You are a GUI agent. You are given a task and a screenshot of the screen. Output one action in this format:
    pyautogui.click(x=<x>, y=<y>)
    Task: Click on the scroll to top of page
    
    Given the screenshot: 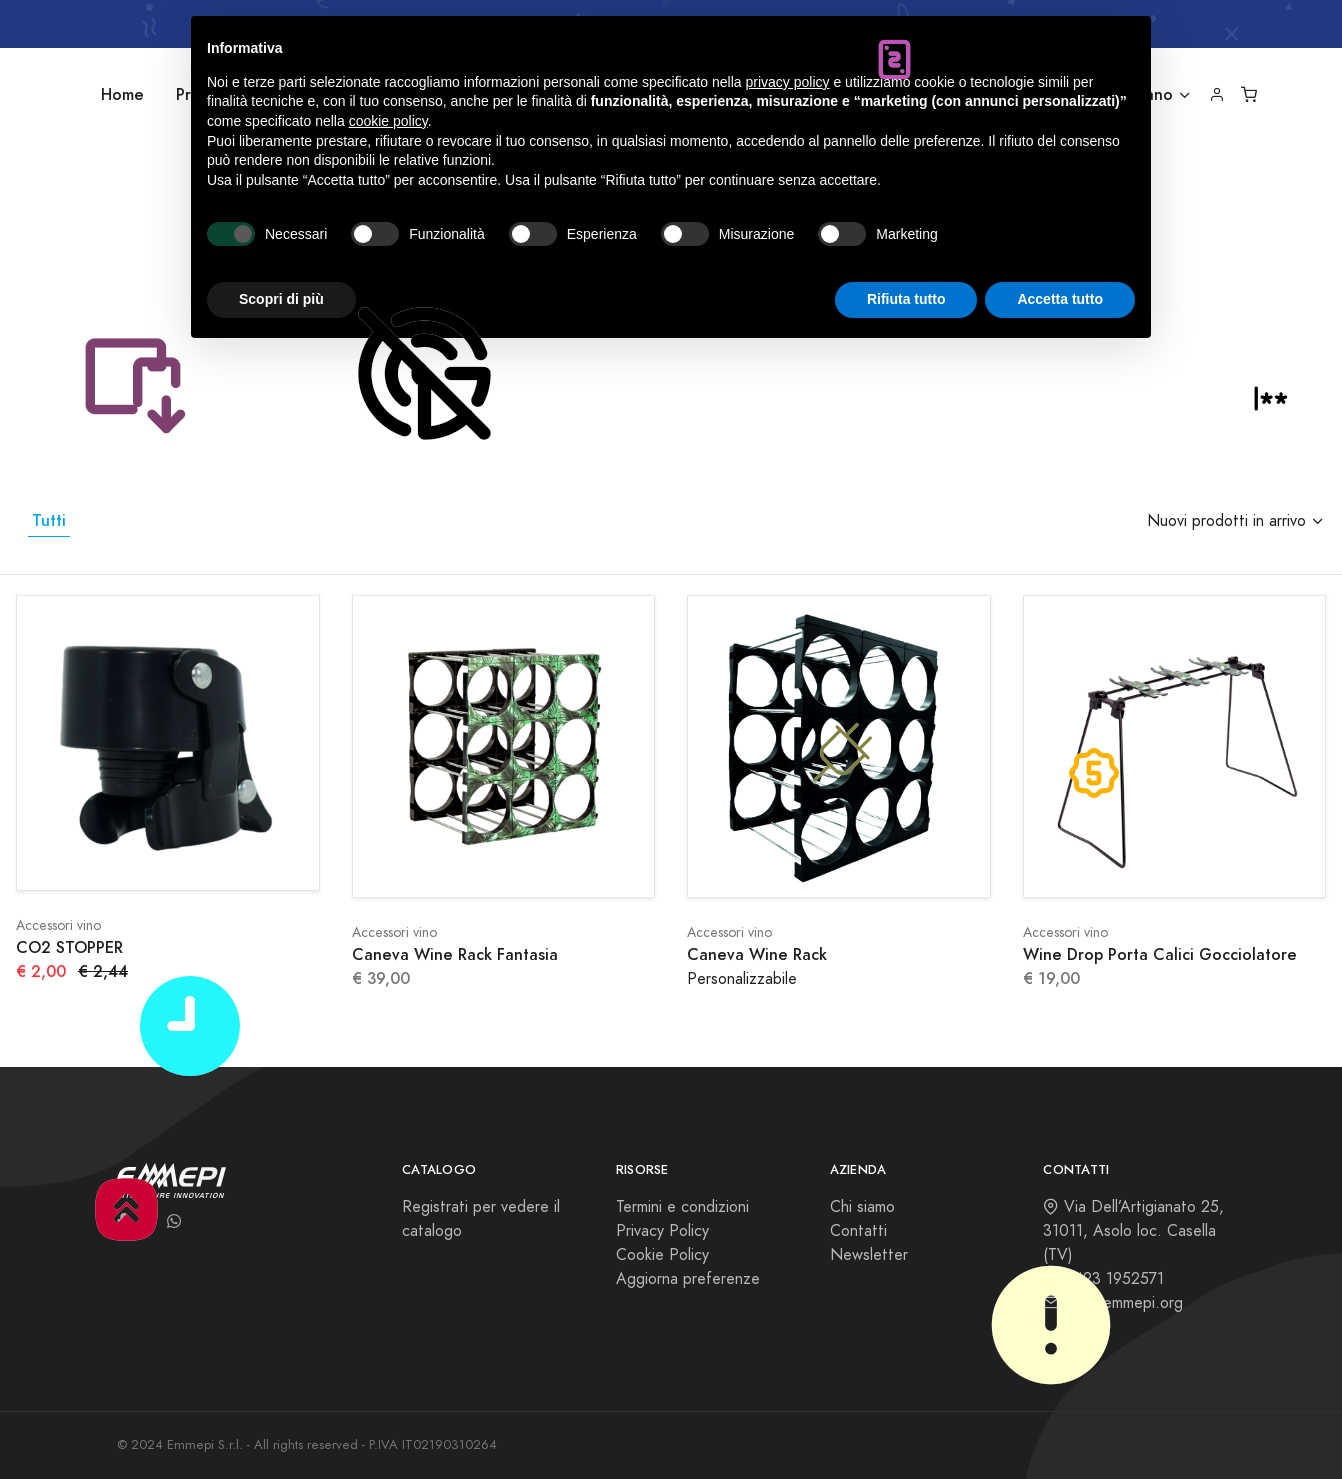 What is the action you would take?
    pyautogui.click(x=126, y=1209)
    